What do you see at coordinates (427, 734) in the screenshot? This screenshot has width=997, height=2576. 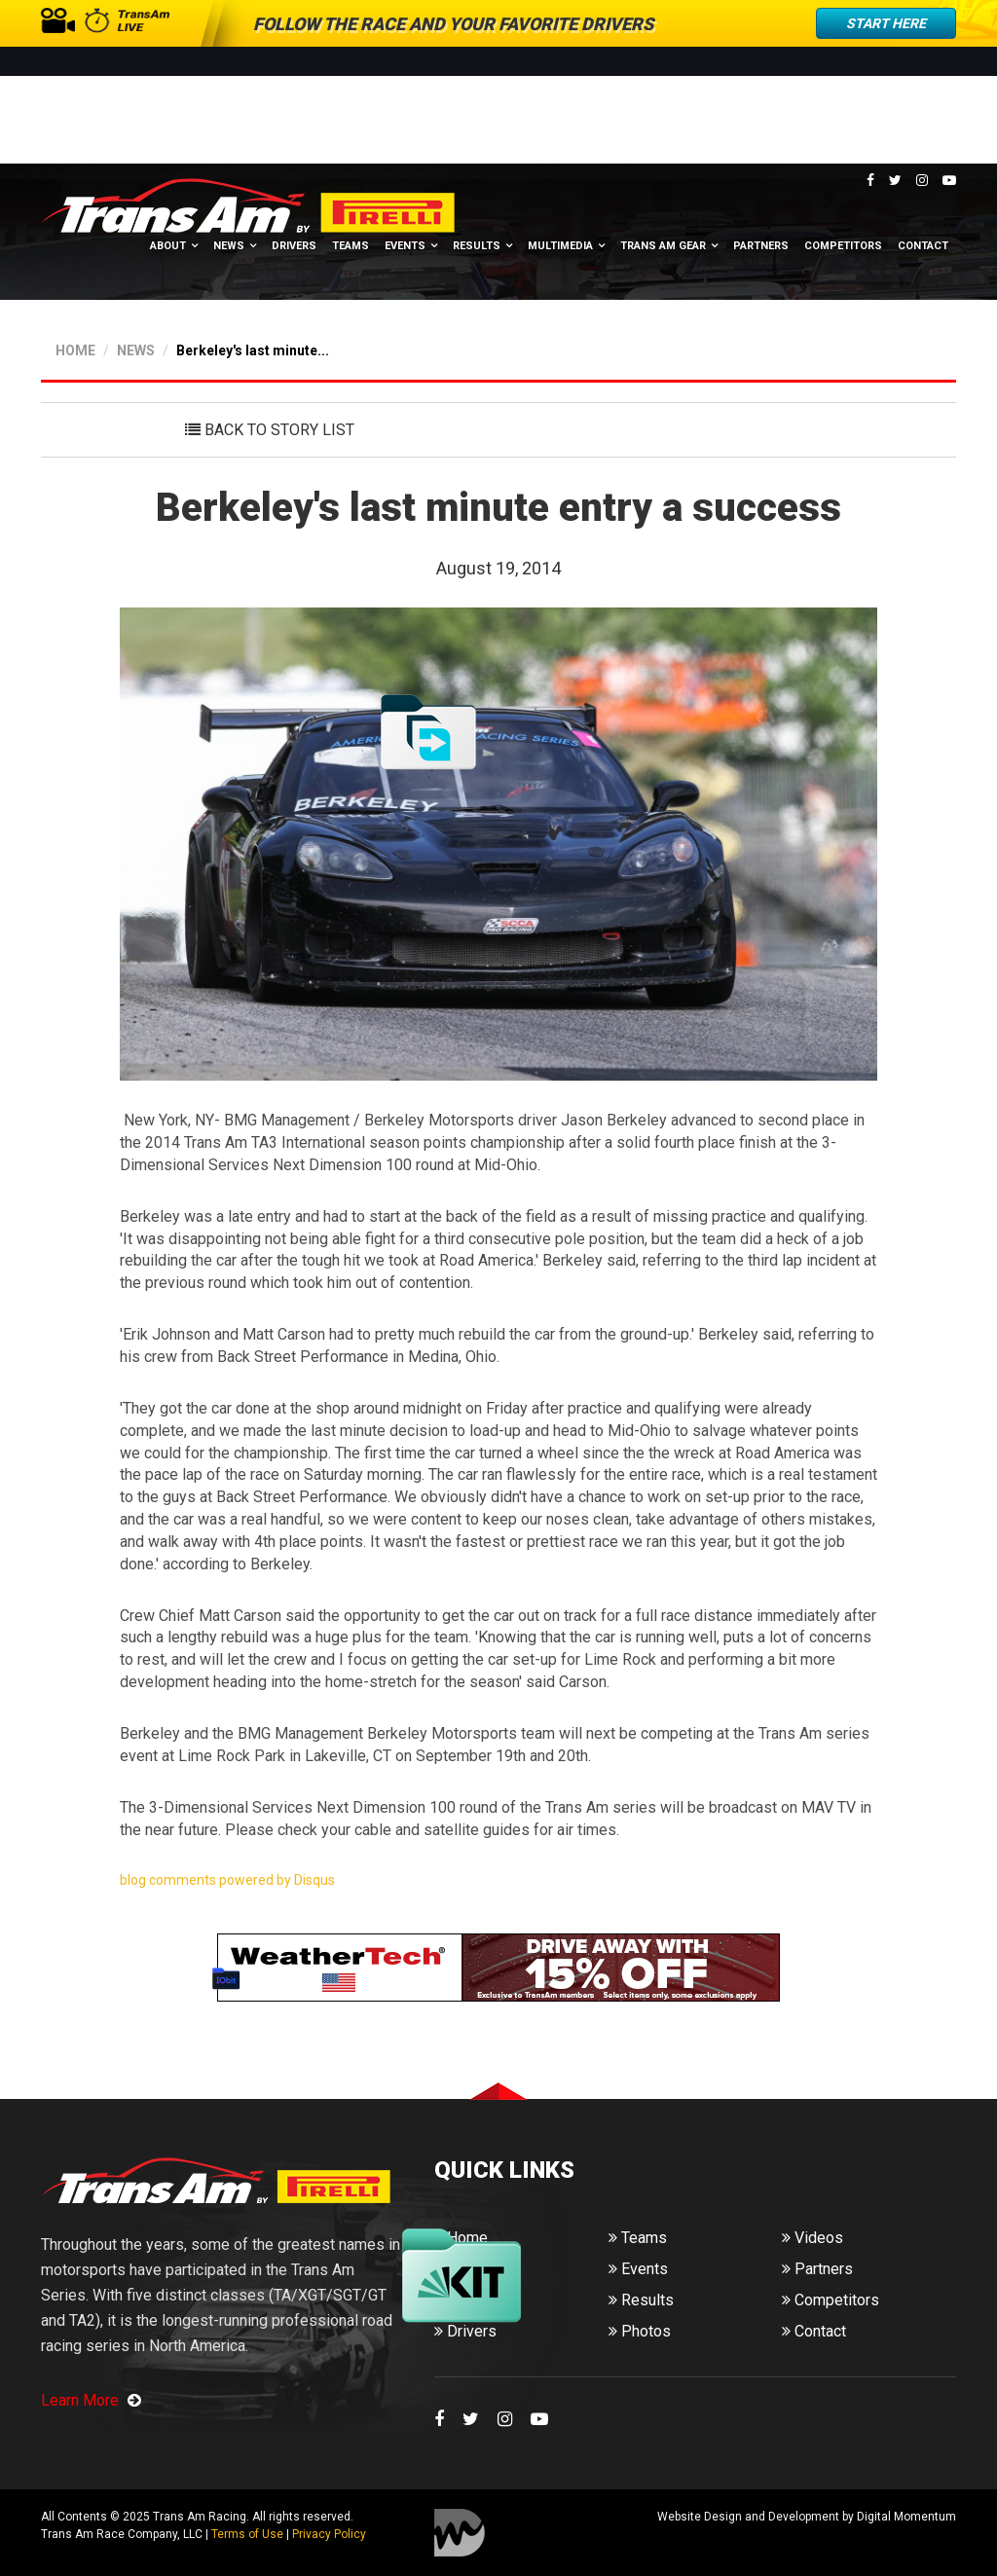 I see `open free download manager downloads folder` at bounding box center [427, 734].